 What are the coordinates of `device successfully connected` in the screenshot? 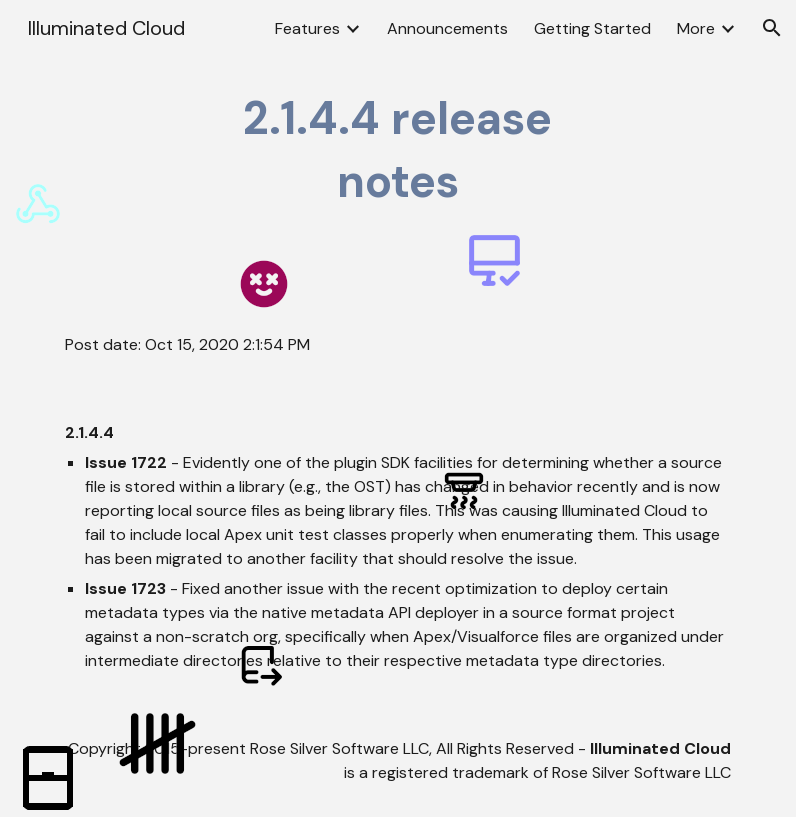 It's located at (494, 260).